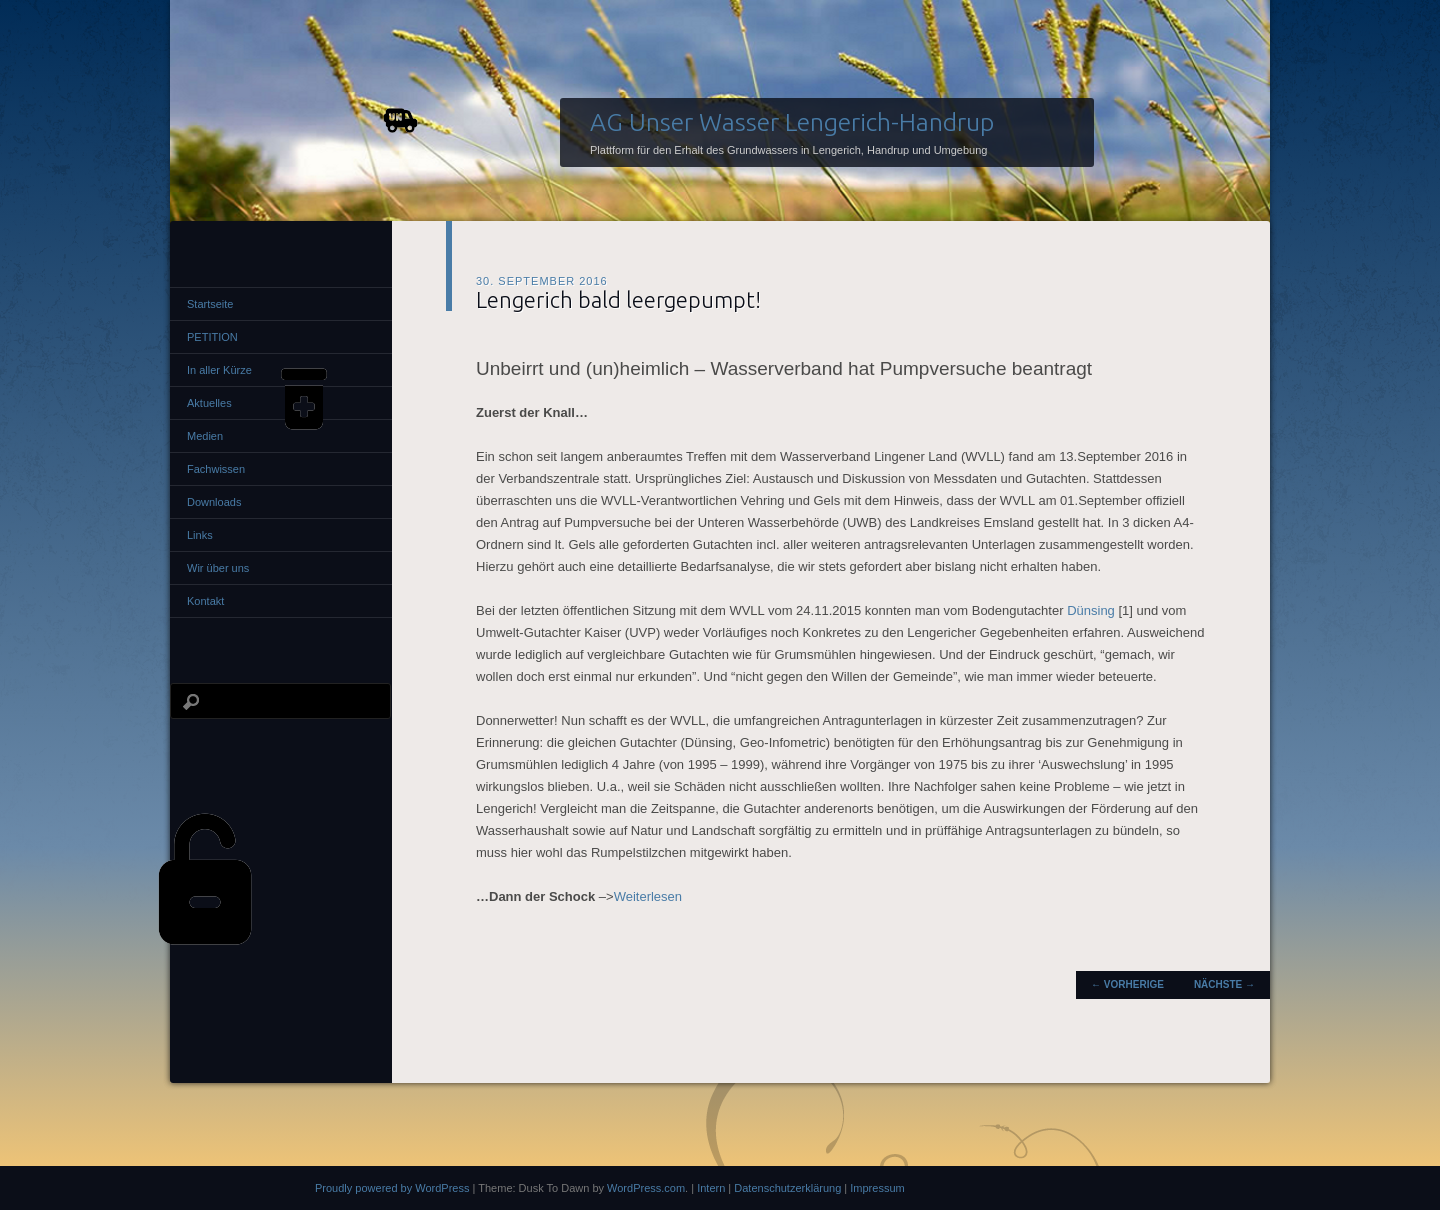  I want to click on indicates united nations humanitarian aid delivery, so click(401, 120).